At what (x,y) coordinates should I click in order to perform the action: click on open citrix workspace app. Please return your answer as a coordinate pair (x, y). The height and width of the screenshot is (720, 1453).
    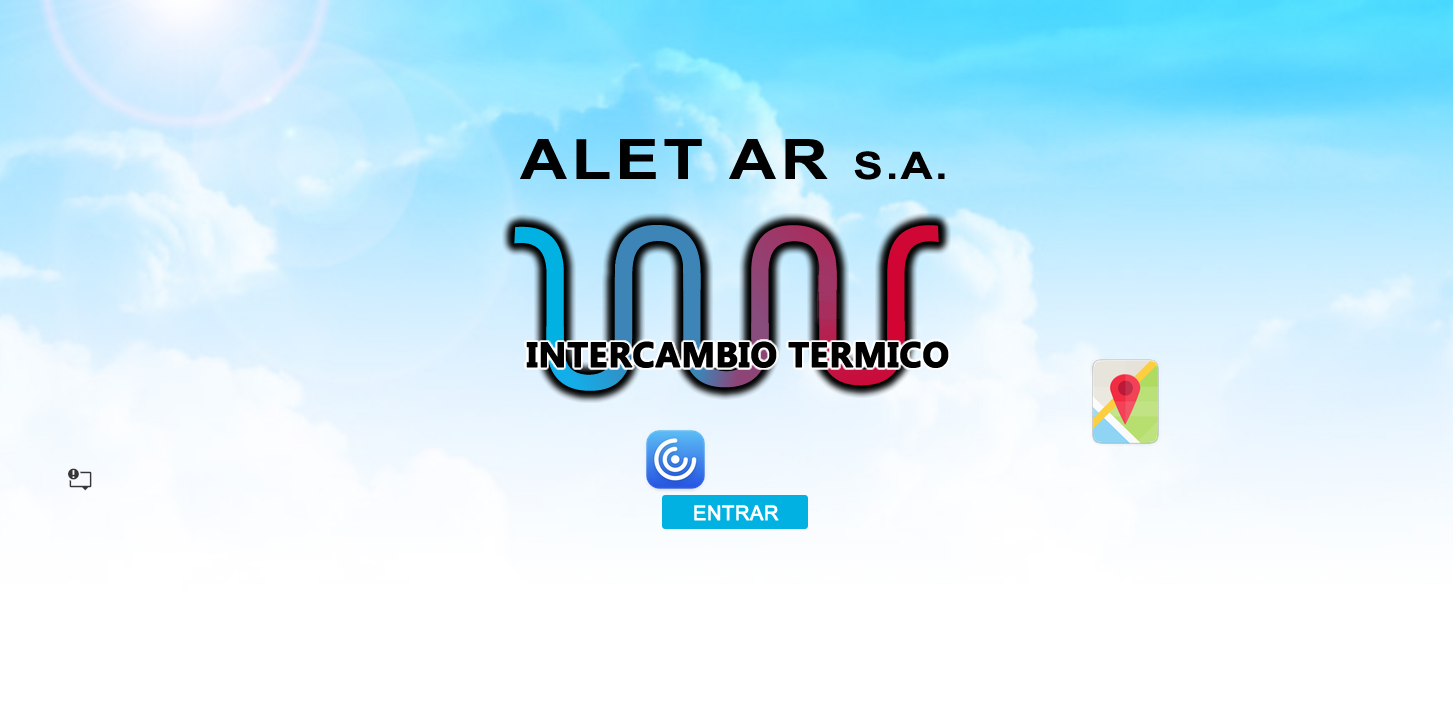
    Looking at the image, I should click on (675, 459).